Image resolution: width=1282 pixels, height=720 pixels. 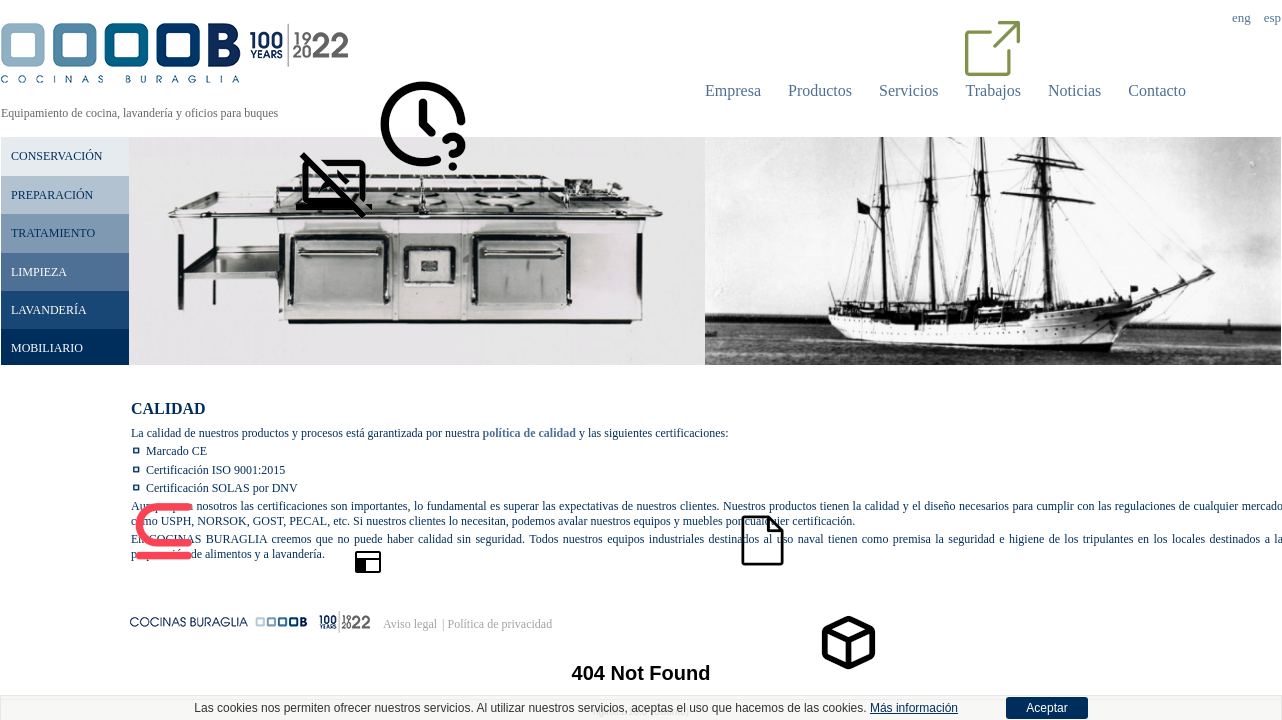 I want to click on unknown or unconfirmed time, so click(x=423, y=124).